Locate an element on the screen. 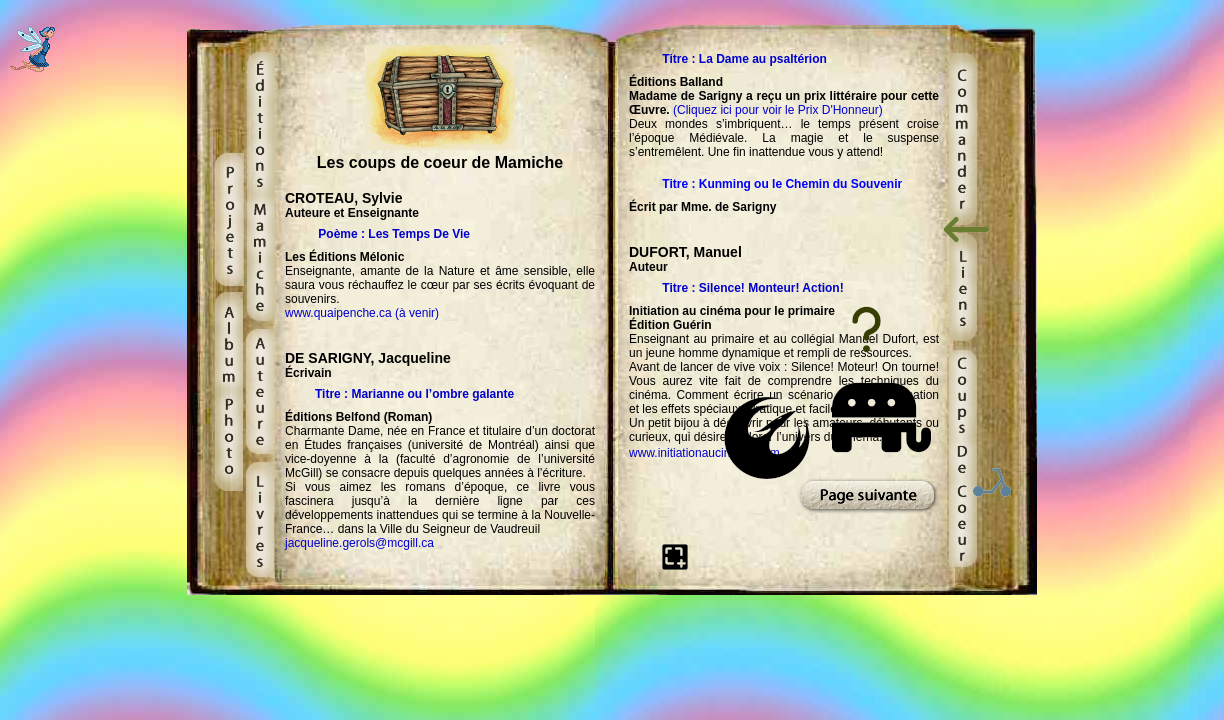  select scooter as transportation mode is located at coordinates (992, 484).